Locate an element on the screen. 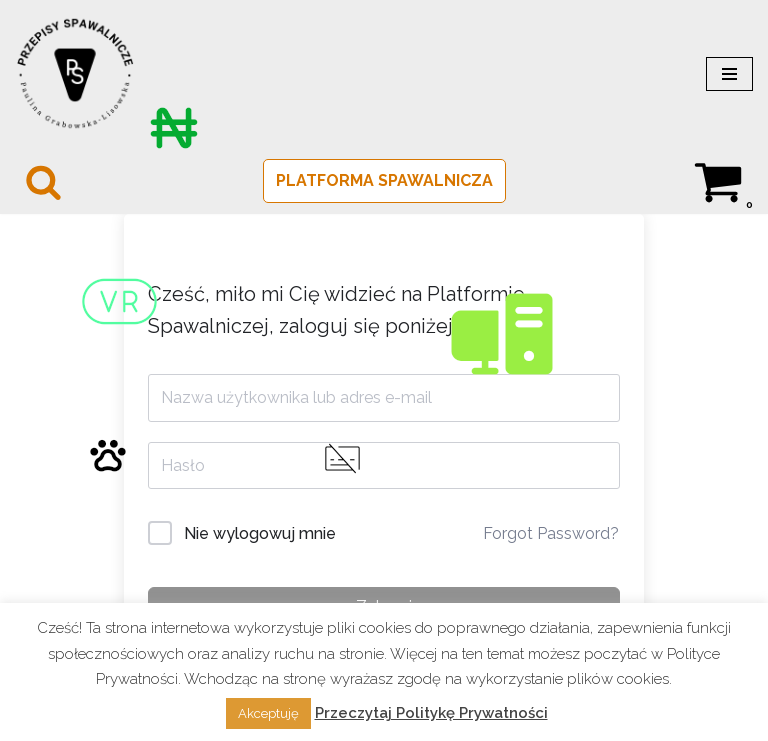 The image size is (768, 741). indicates Nigerian naira currency is located at coordinates (174, 128).